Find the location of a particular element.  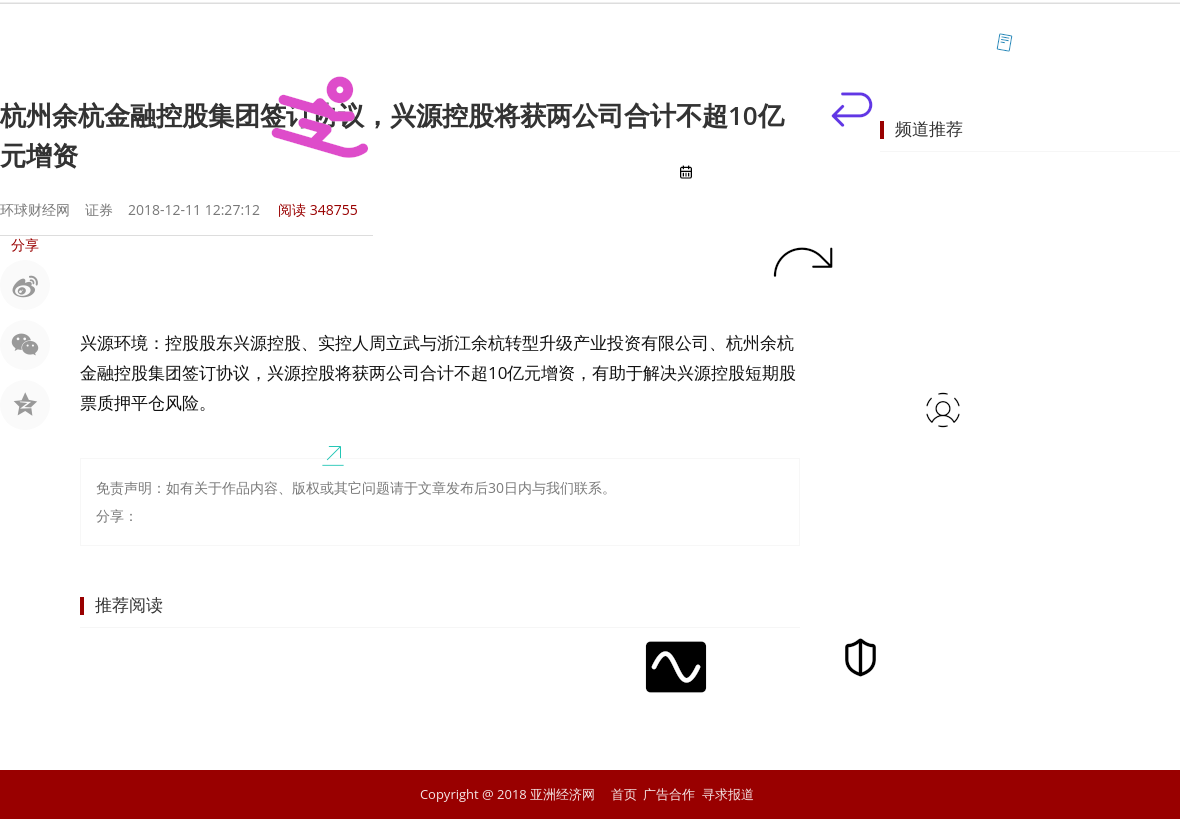

view monthly calendar is located at coordinates (686, 172).